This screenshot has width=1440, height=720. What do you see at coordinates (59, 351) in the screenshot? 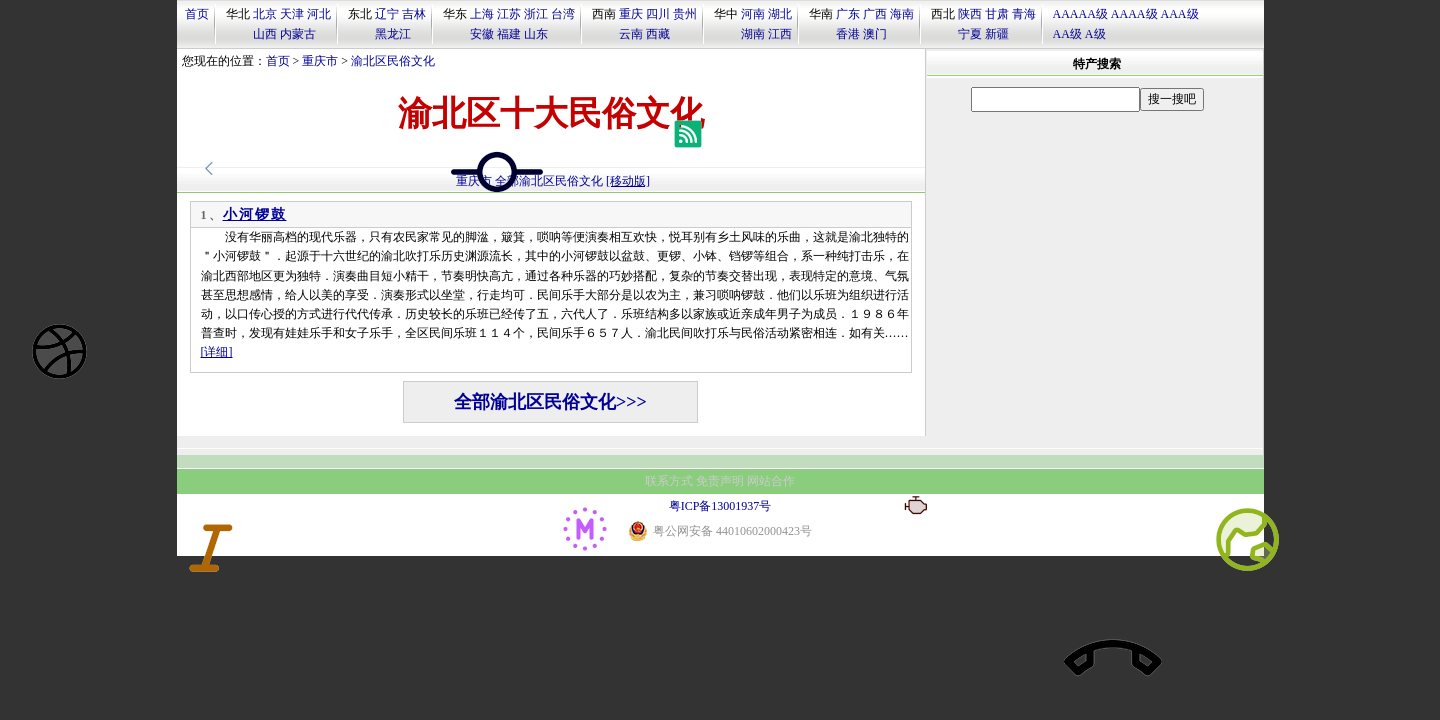
I see `visit dribbble profile or portfolio` at bounding box center [59, 351].